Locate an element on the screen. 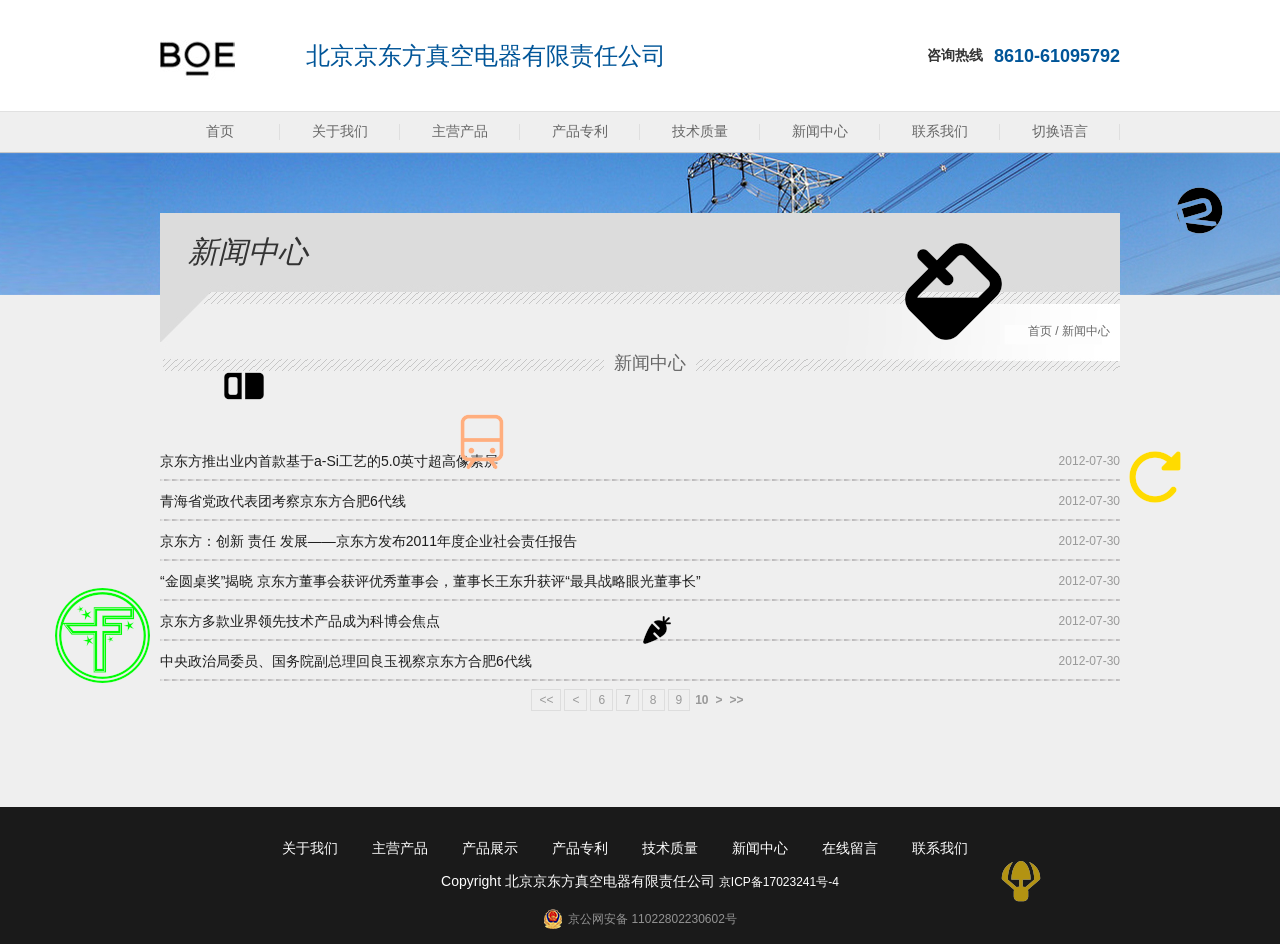  redo the last action is located at coordinates (1155, 477).